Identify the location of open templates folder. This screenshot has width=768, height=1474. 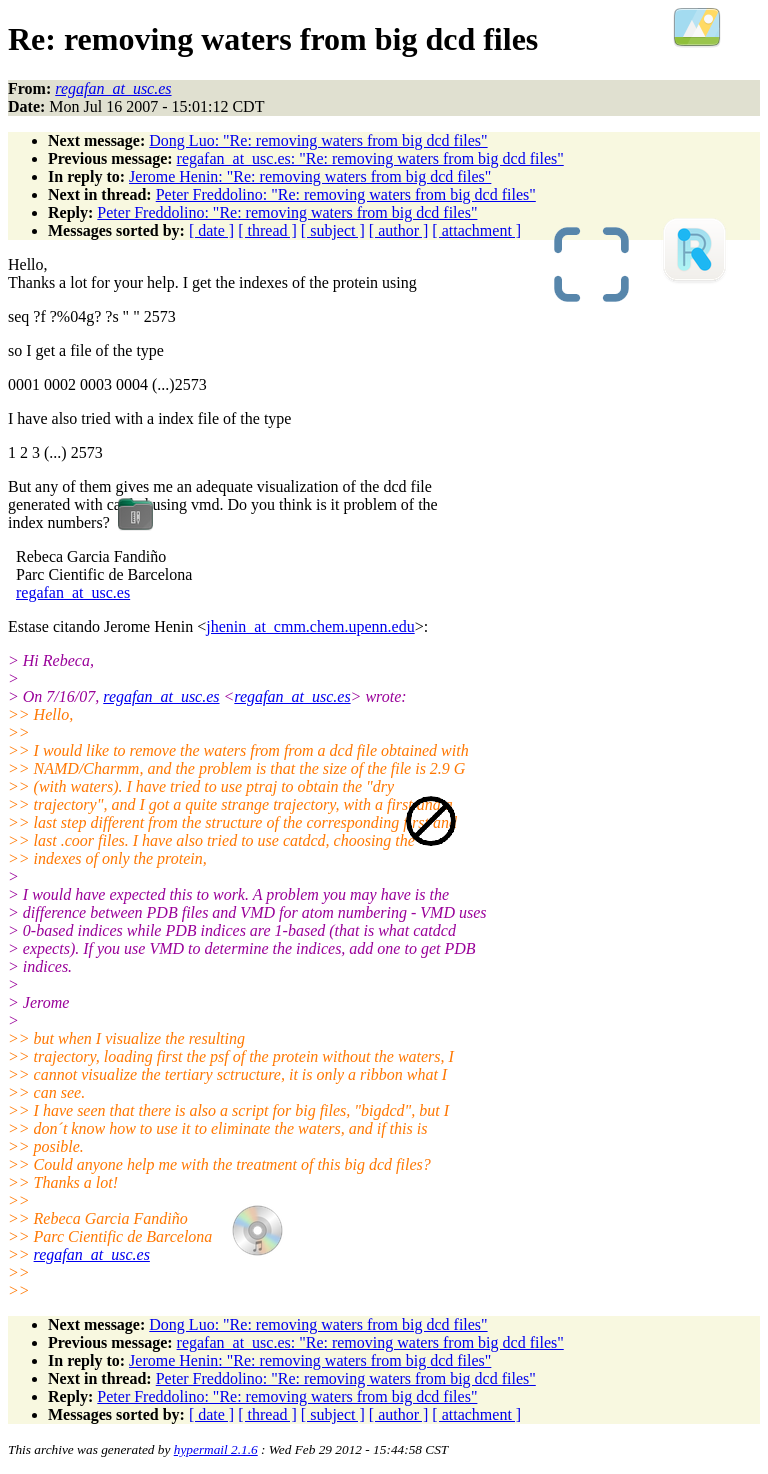
(135, 513).